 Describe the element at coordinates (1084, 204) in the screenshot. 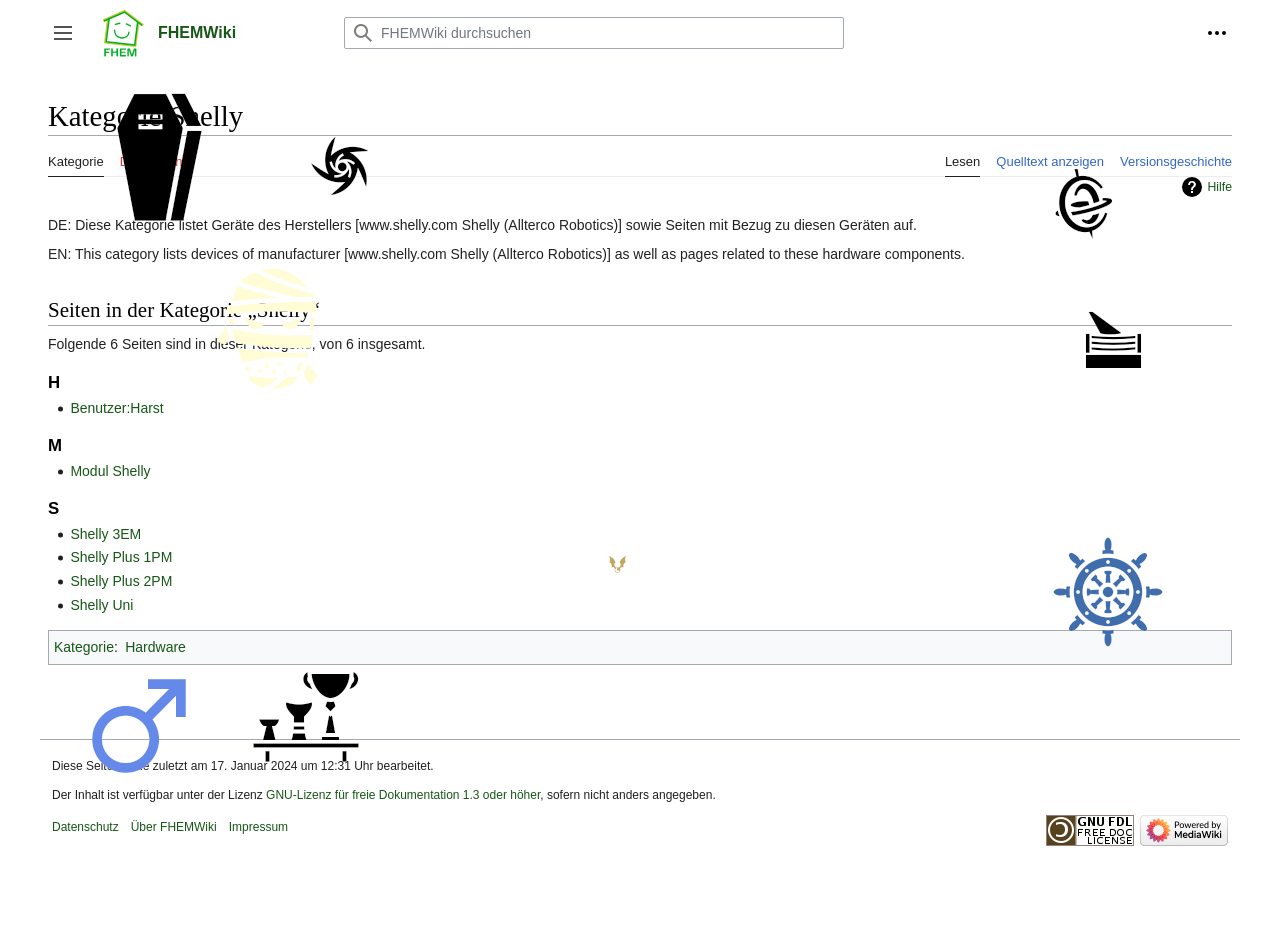

I see `access gyroscope or motion sensor settings` at that location.